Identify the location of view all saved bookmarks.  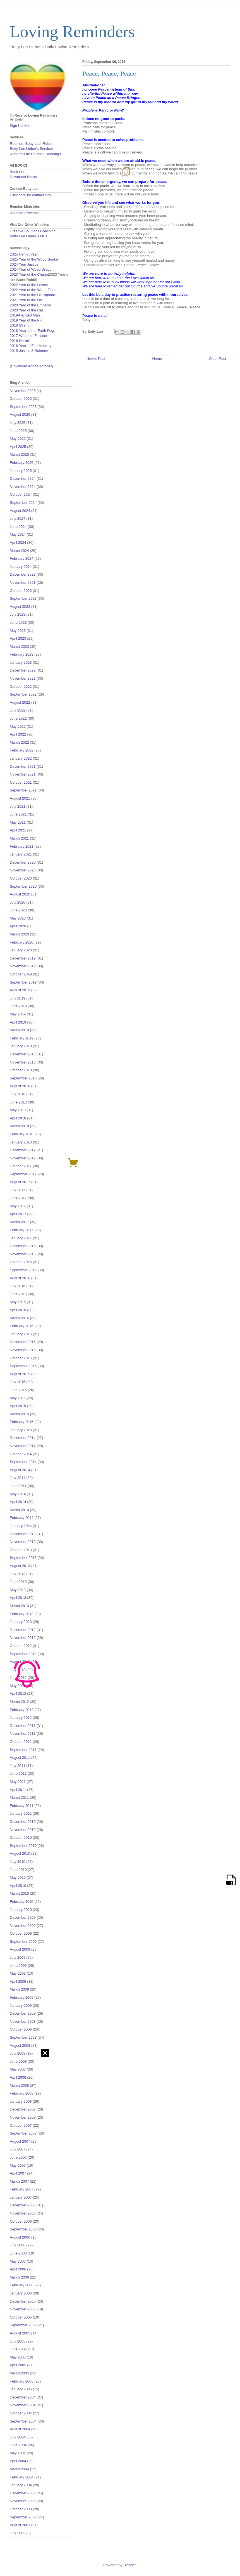
(126, 172).